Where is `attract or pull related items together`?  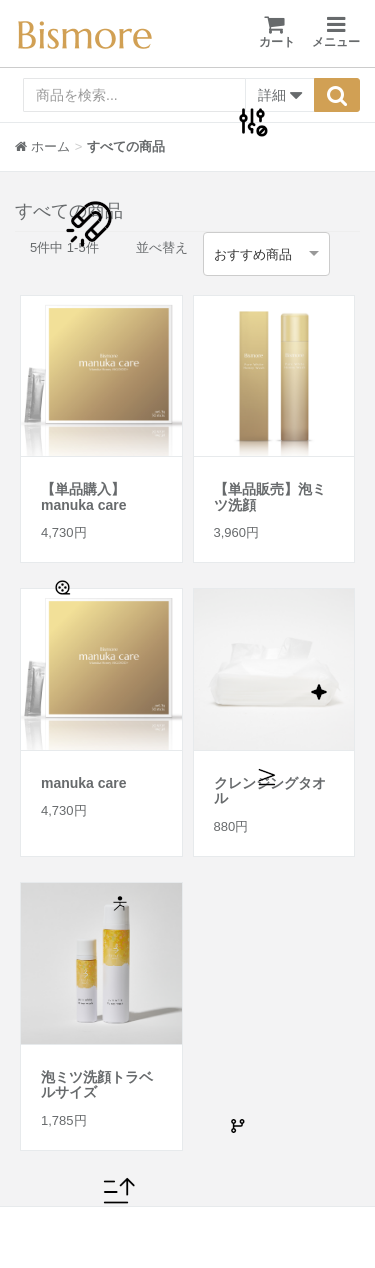 attract or pull related items together is located at coordinates (89, 224).